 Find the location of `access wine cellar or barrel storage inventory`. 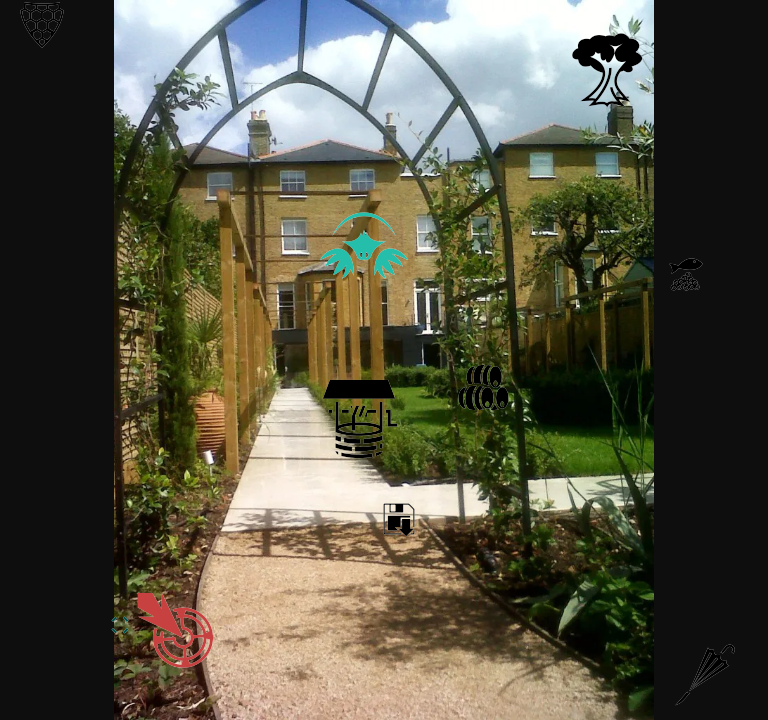

access wine cellar or barrel storage inventory is located at coordinates (483, 387).